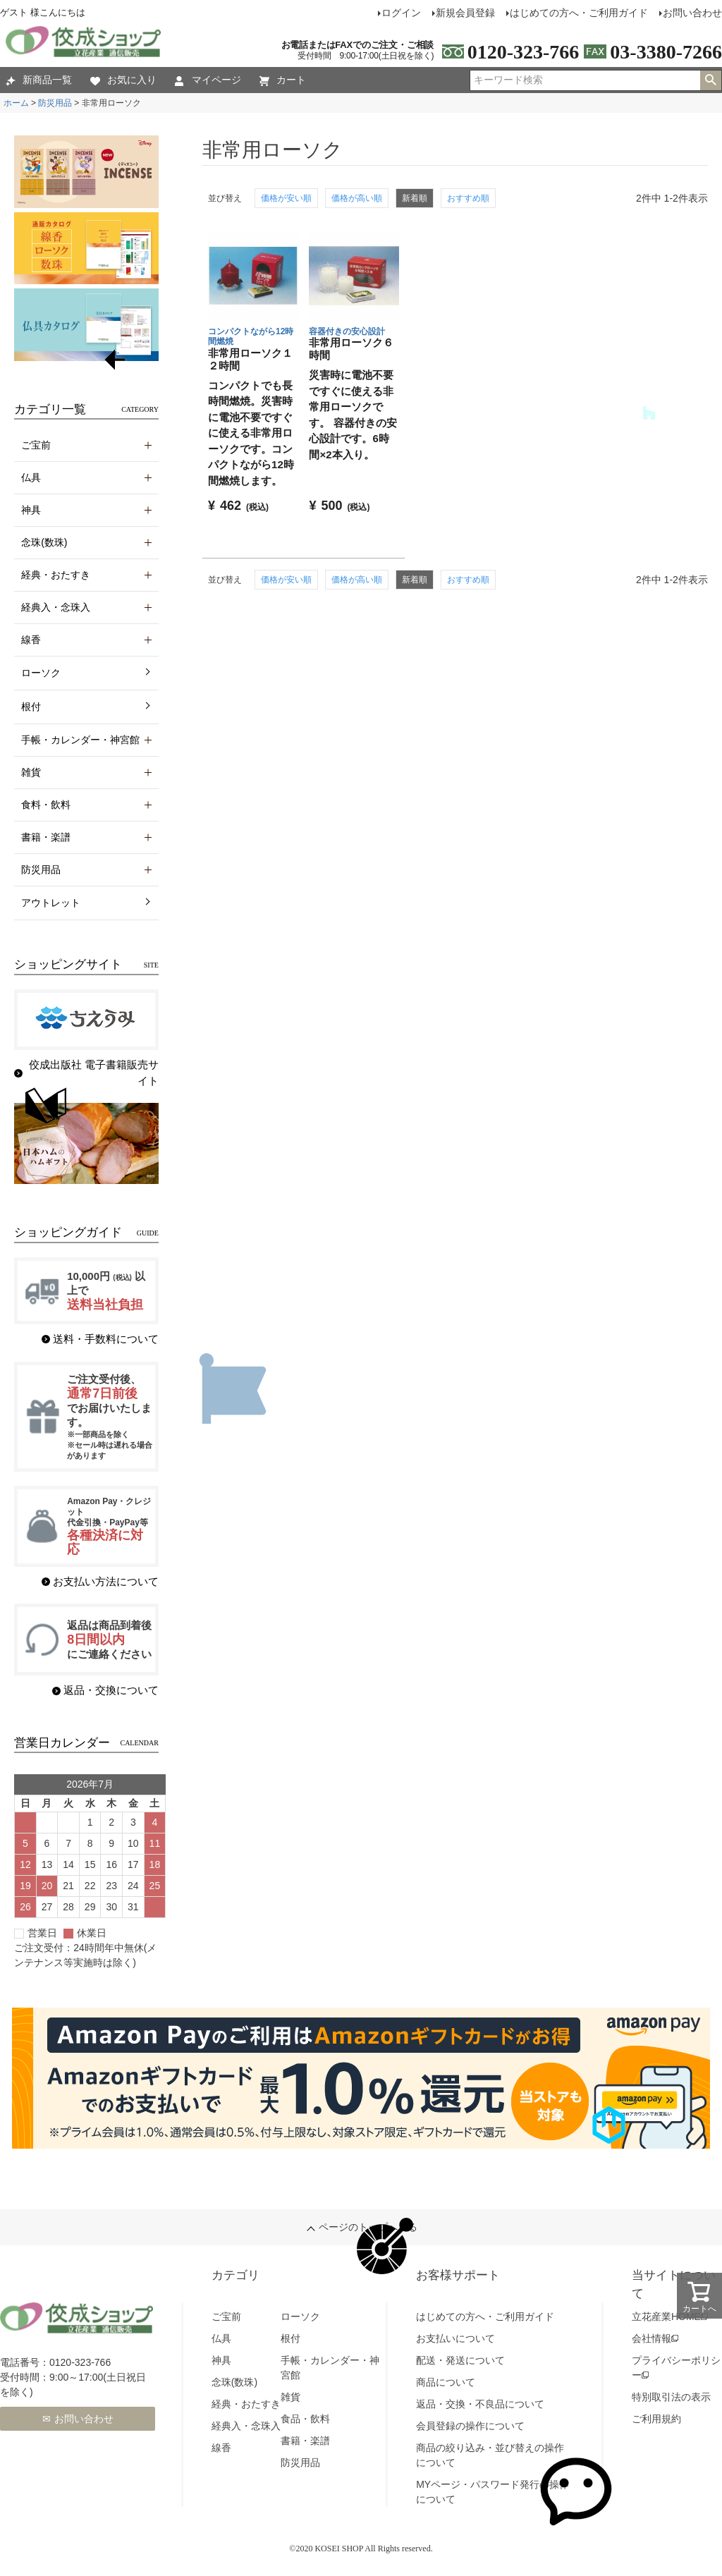  I want to click on font awesome brand logo, so click(233, 1388).